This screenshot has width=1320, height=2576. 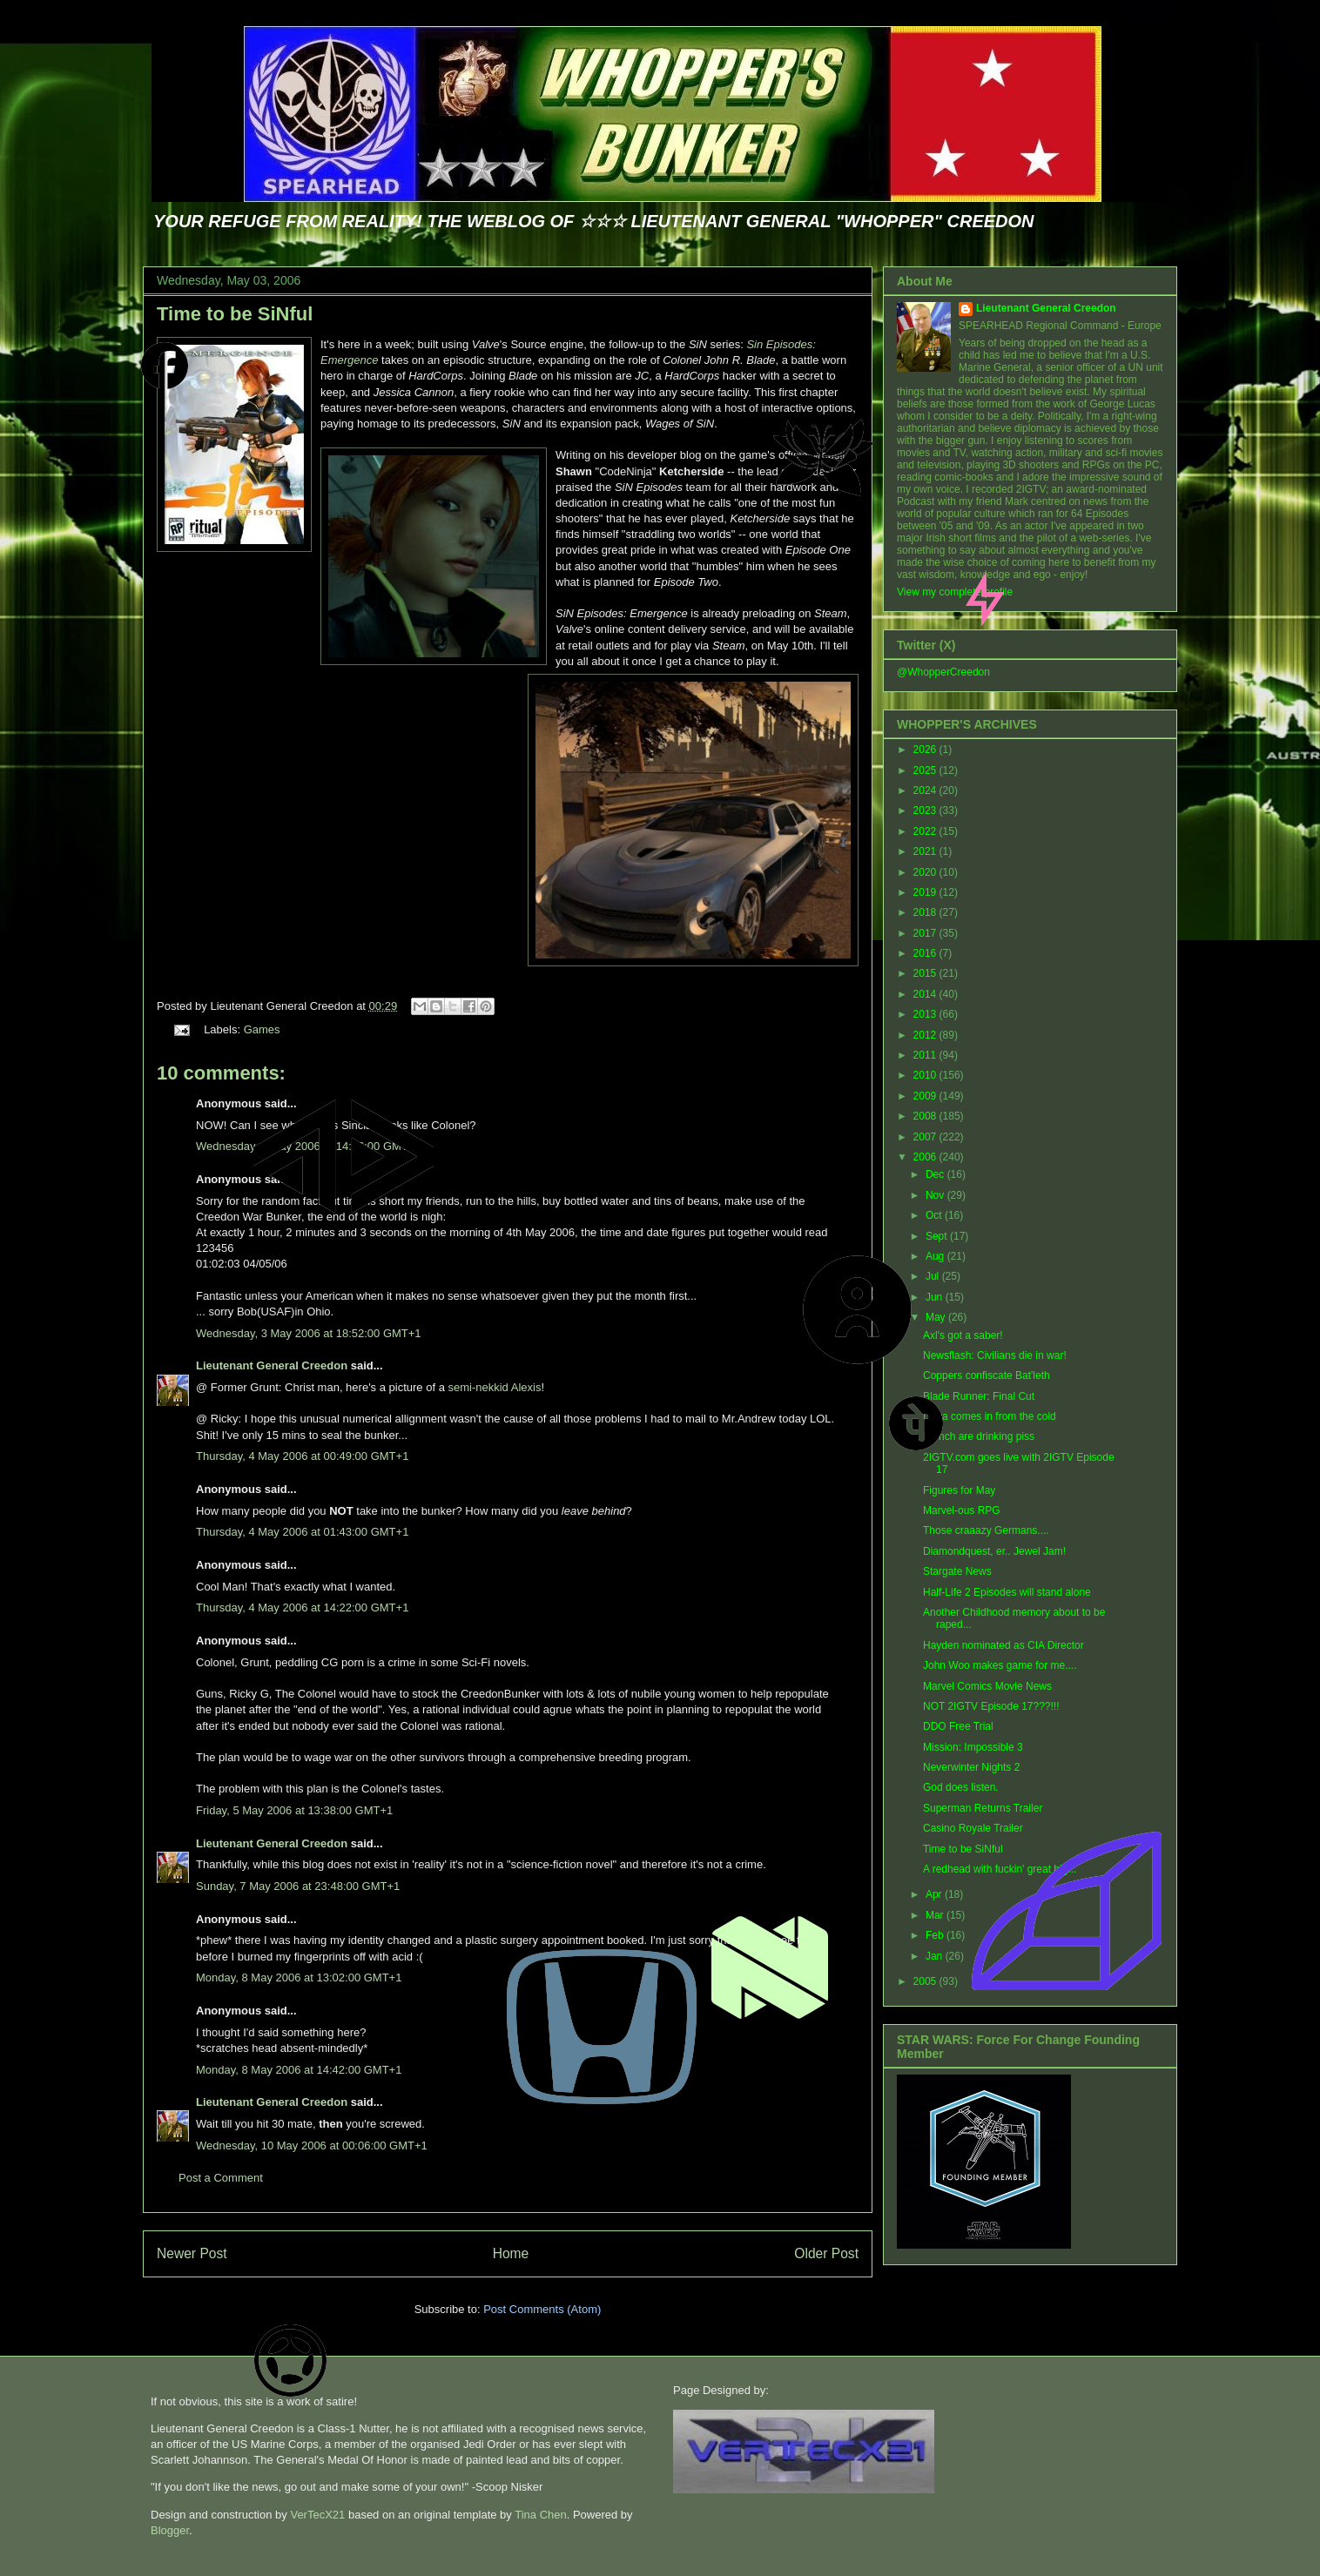 I want to click on wiki.js documentation or knowledge base, so click(x=823, y=457).